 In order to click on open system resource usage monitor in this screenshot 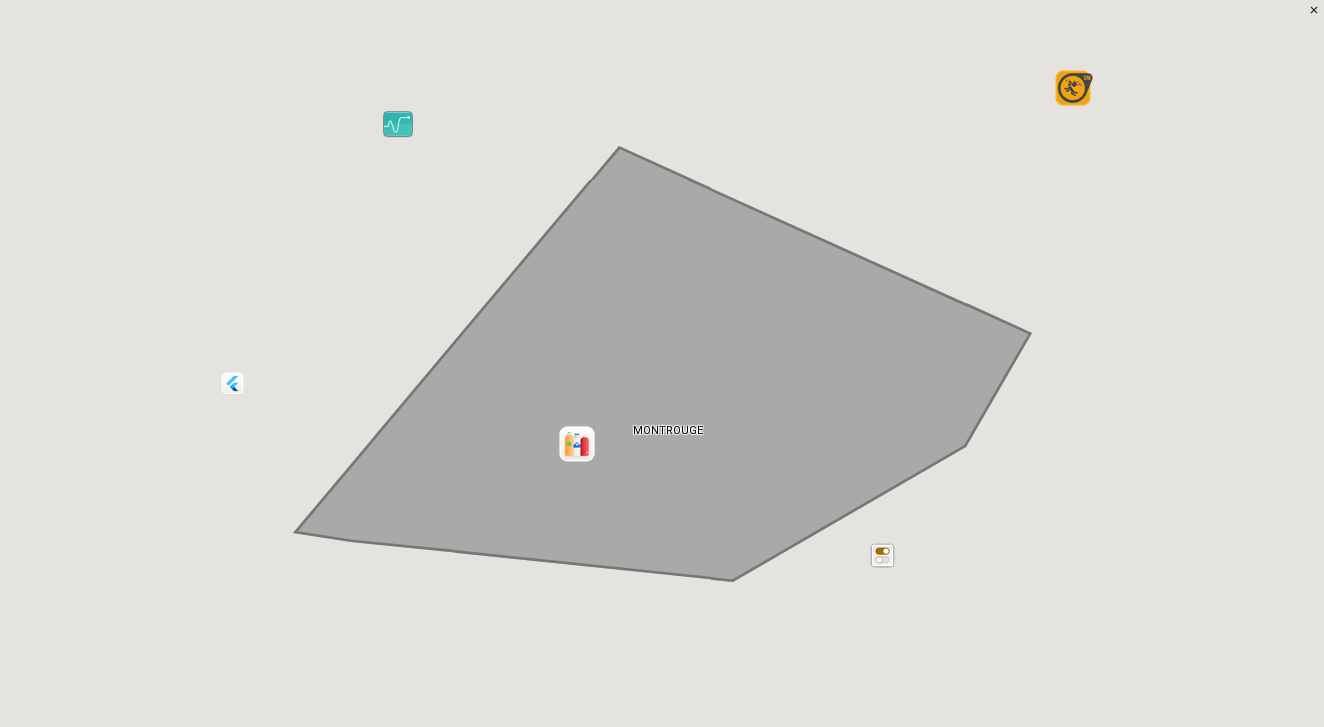, I will do `click(398, 124)`.